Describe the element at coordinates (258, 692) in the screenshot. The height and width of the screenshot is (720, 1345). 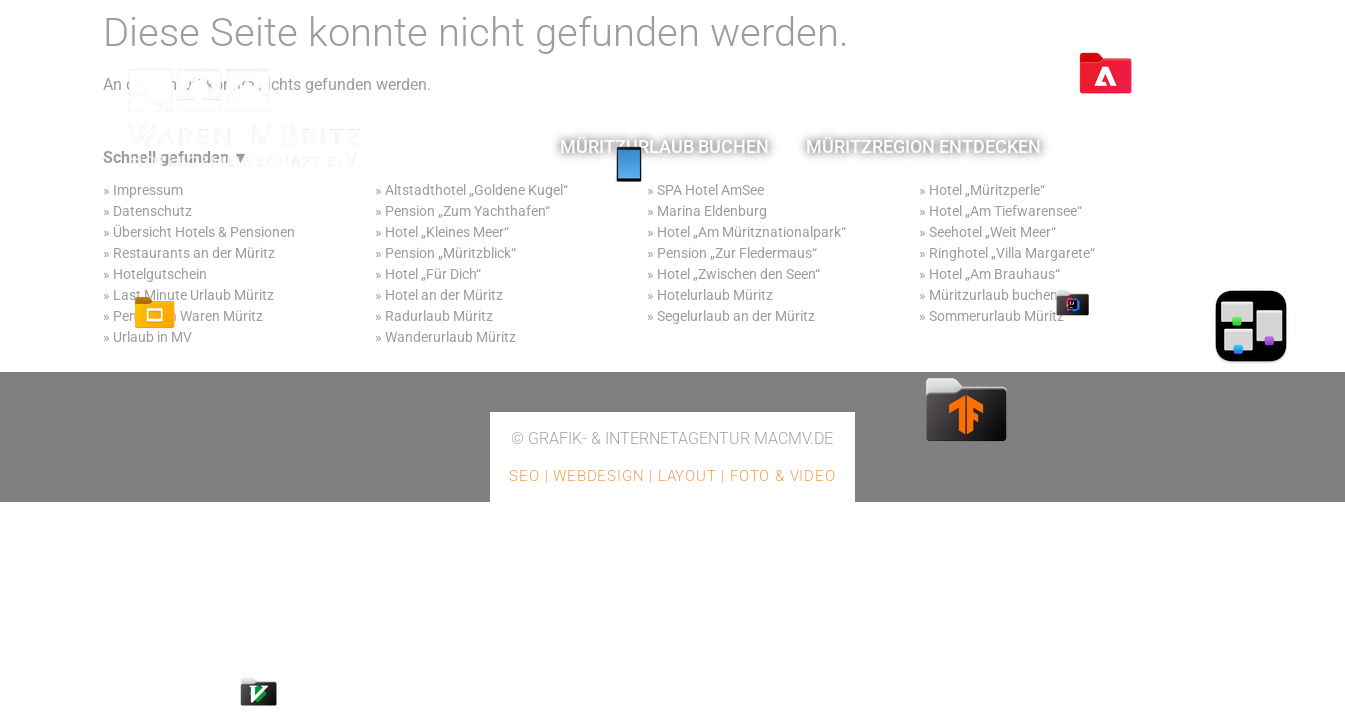
I see `folder containing vim editor configuration files` at that location.